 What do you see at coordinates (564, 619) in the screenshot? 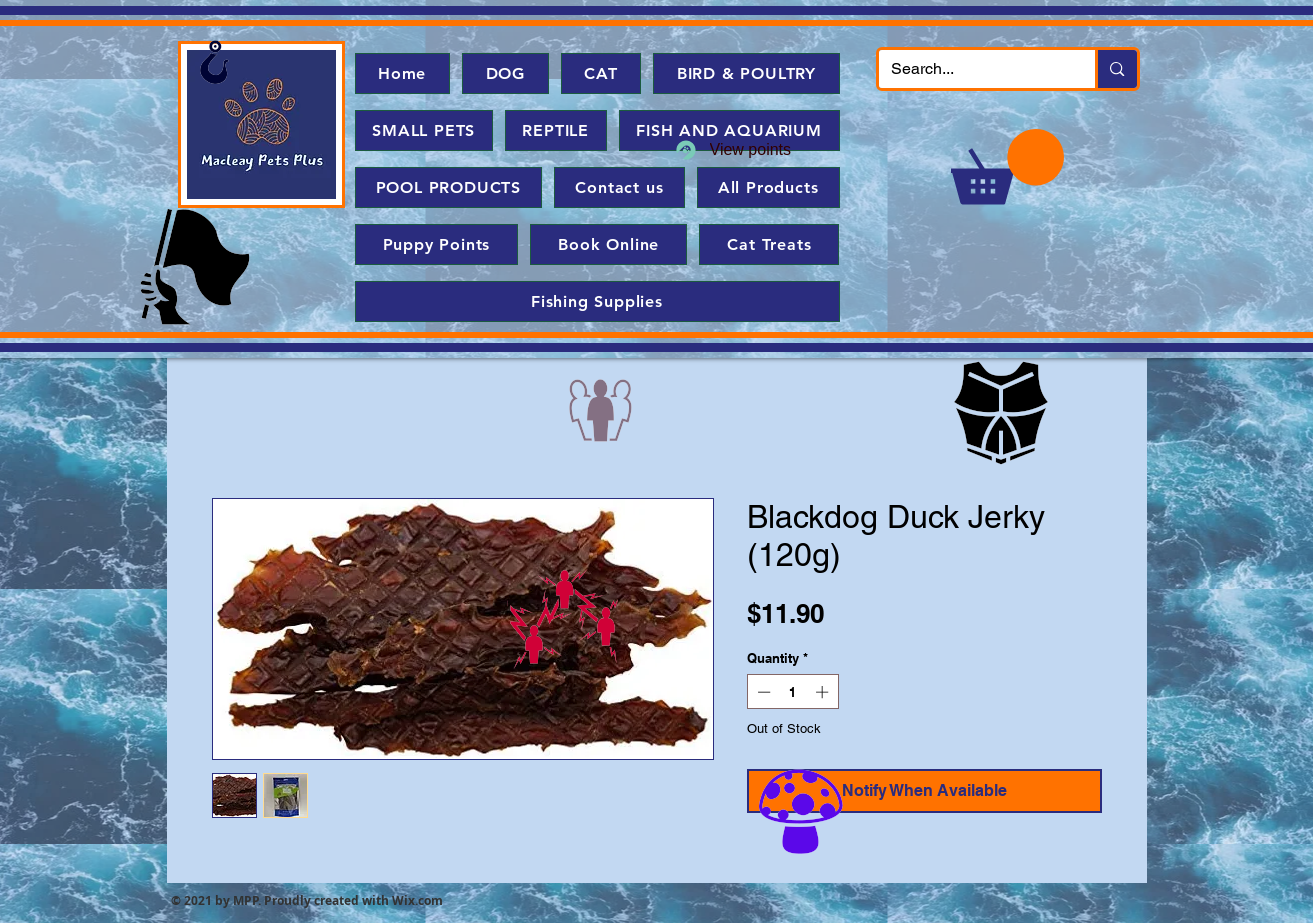
I see `activate chain lightning ability or spell` at bounding box center [564, 619].